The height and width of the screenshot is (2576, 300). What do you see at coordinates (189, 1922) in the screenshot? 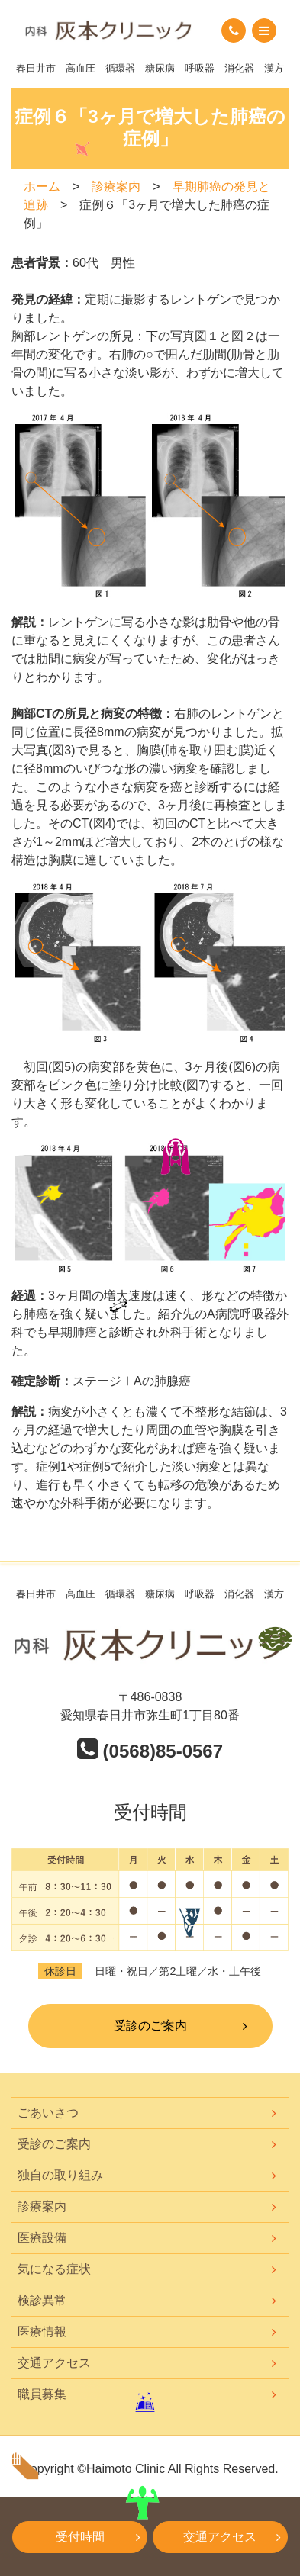
I see `indicates cave or underground environment in game` at bounding box center [189, 1922].